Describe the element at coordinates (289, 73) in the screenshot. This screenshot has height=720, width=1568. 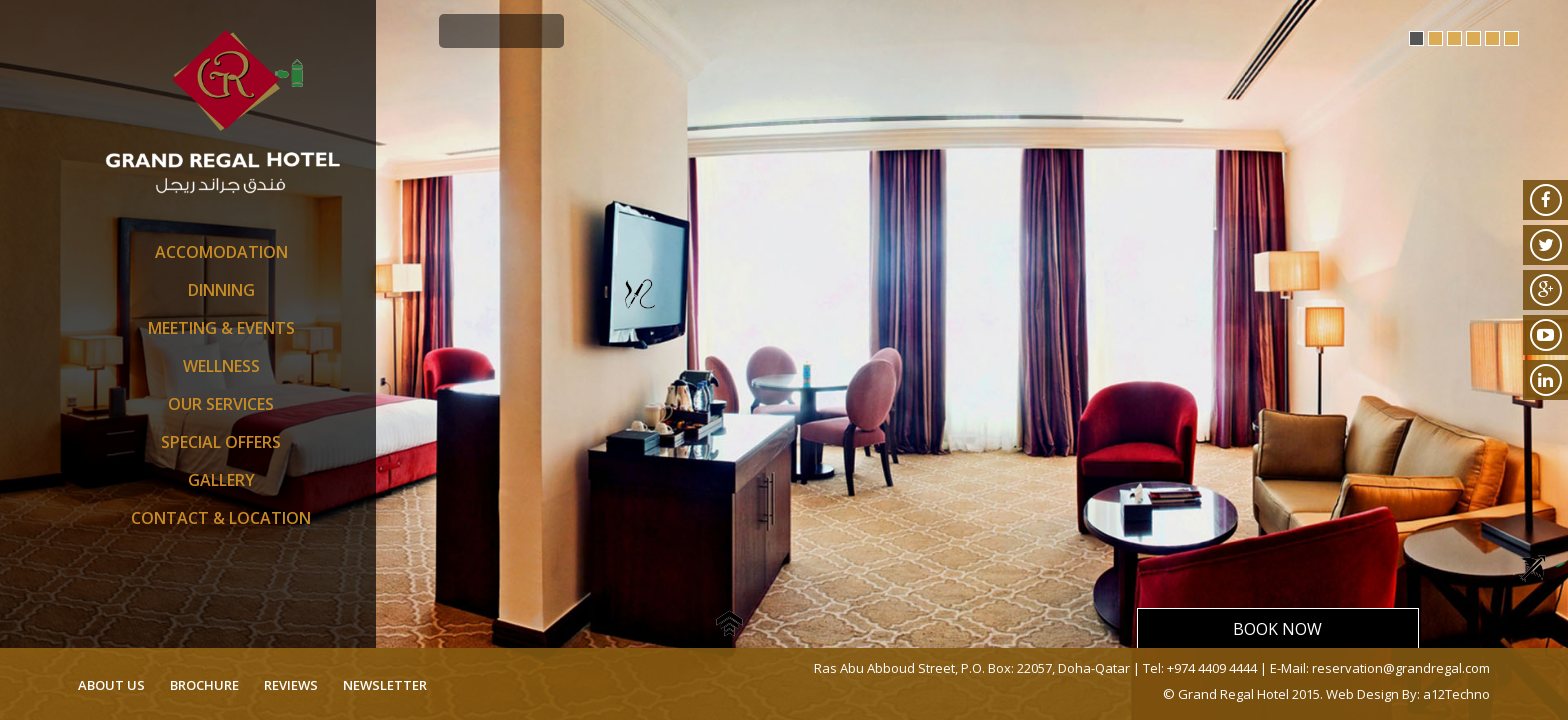
I see `access boxing or combat training features` at that location.